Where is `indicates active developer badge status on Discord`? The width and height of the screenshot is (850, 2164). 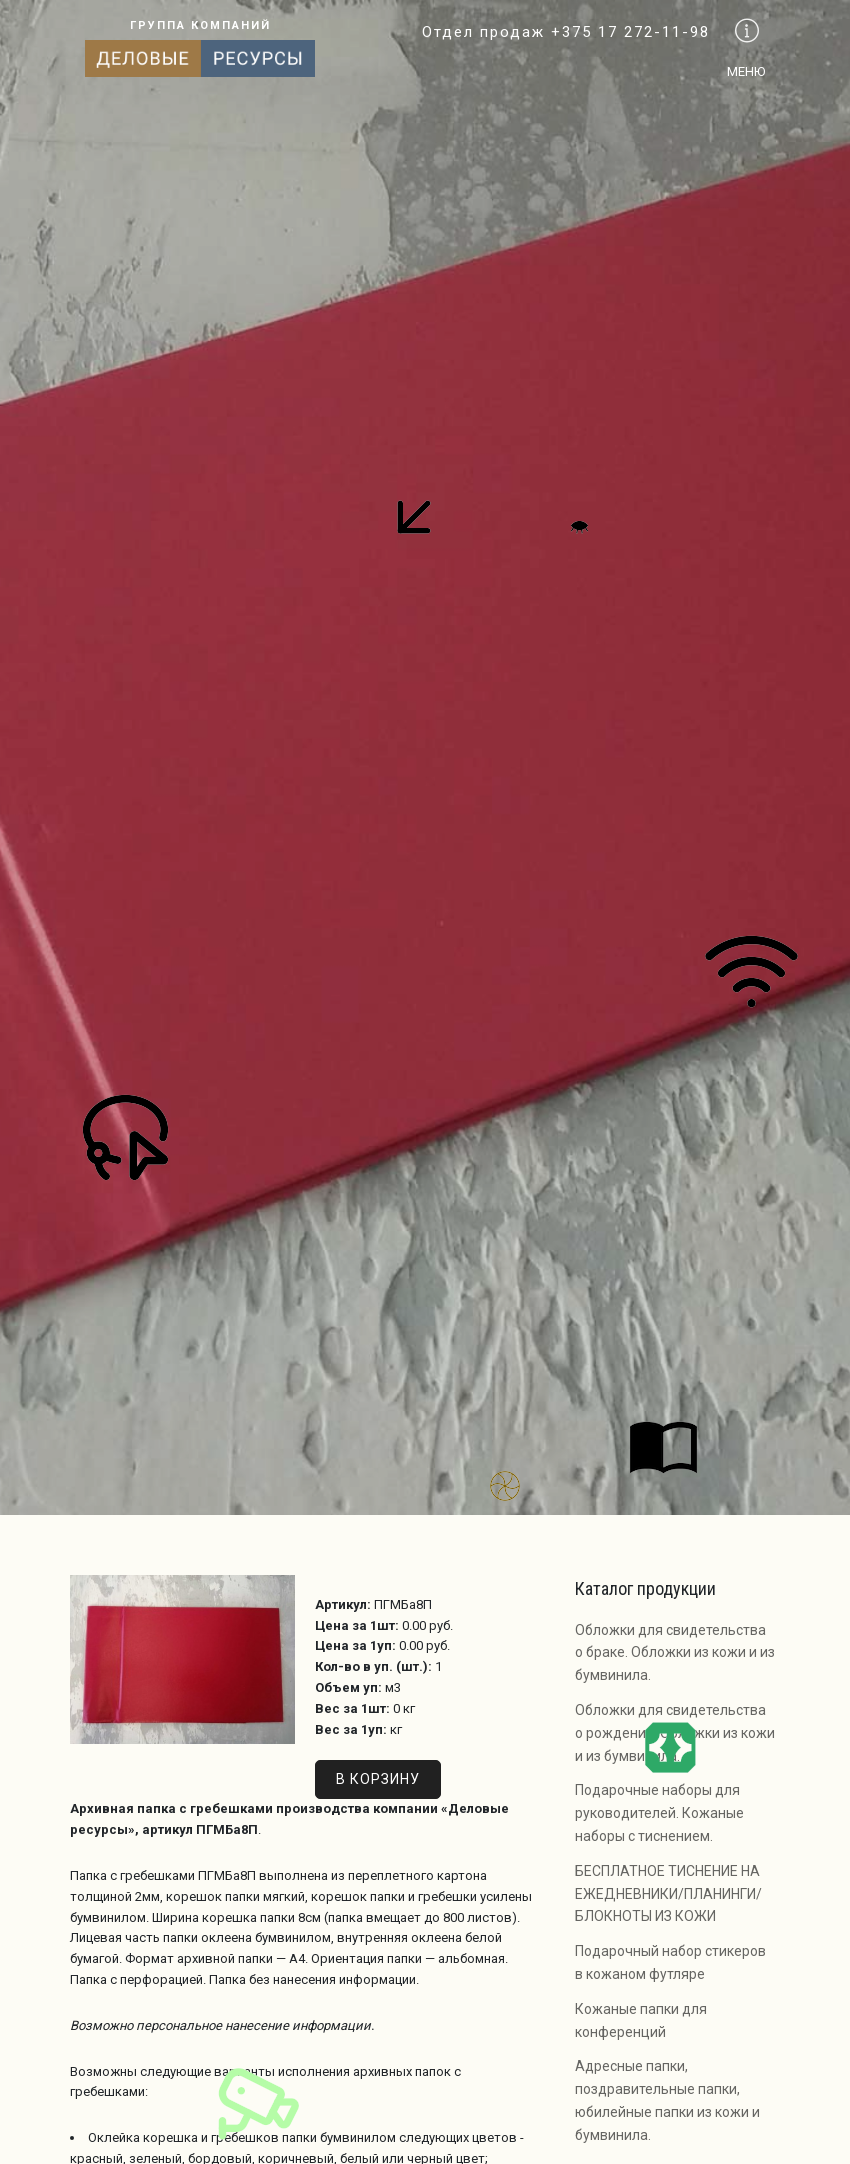 indicates active developer badge status on Discord is located at coordinates (670, 1747).